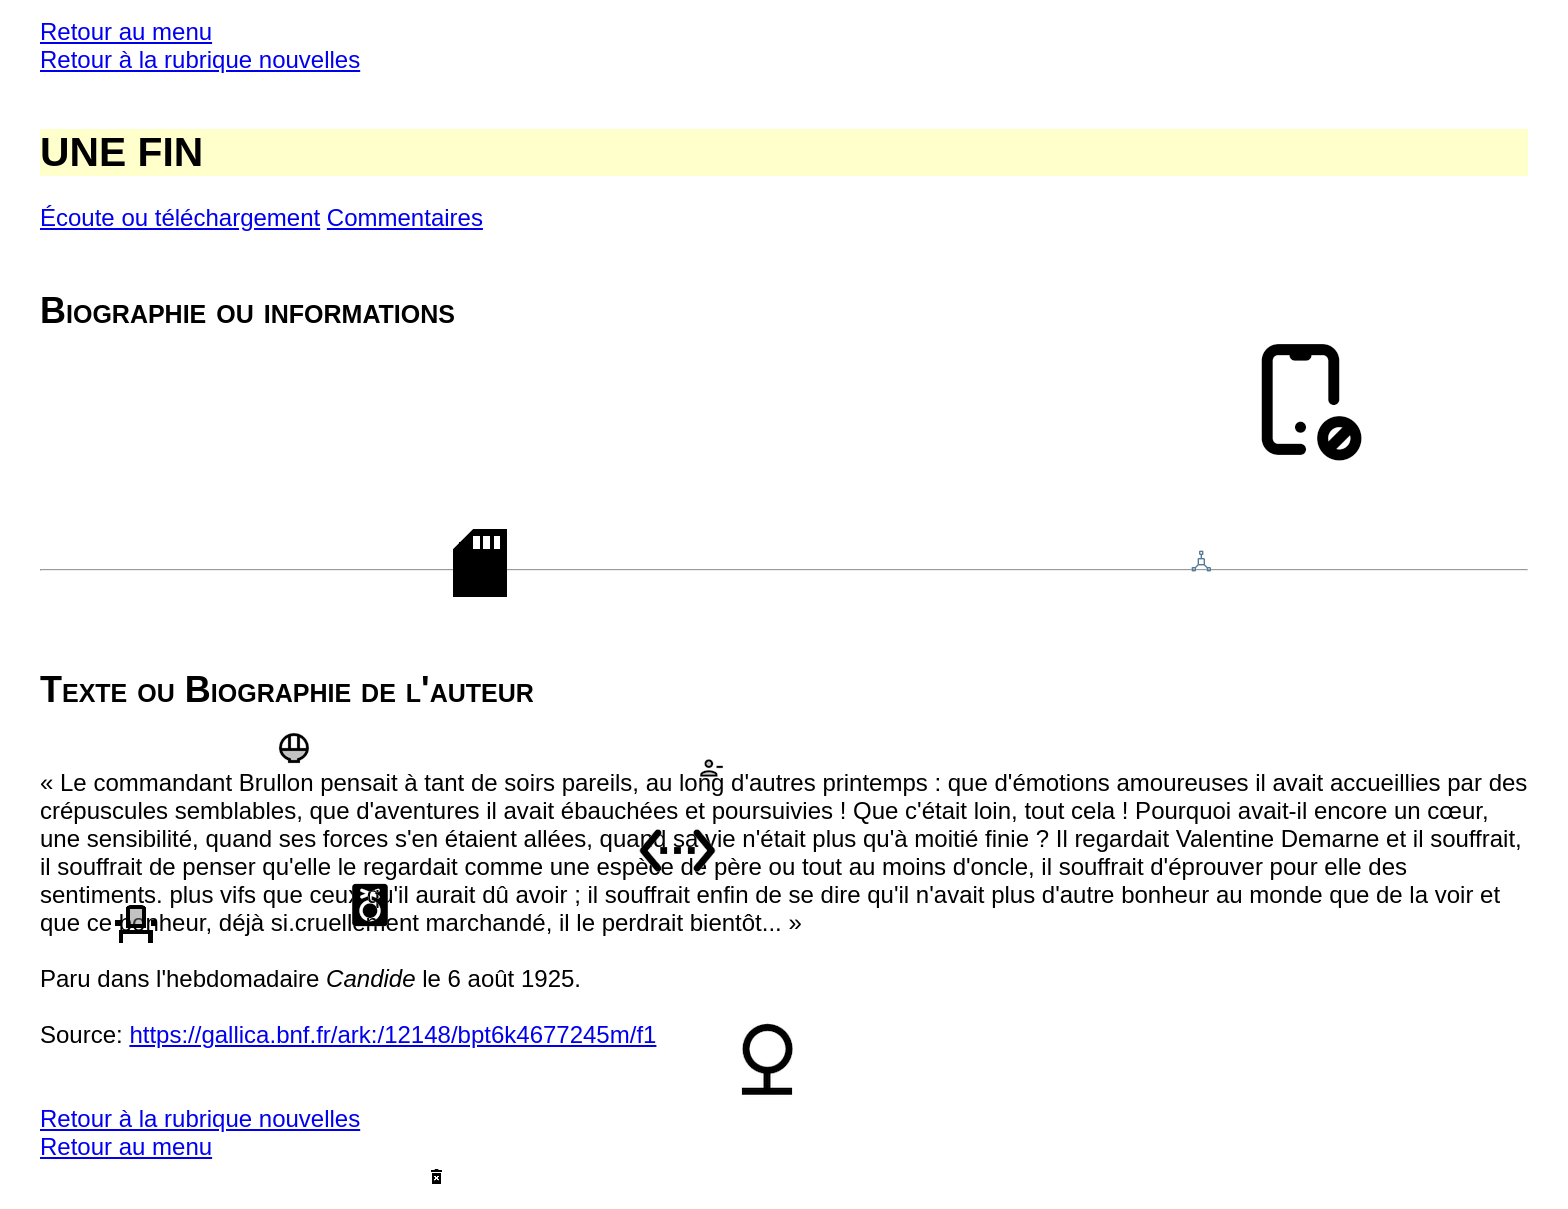  I want to click on view type hierarchy in code editor, so click(1202, 561).